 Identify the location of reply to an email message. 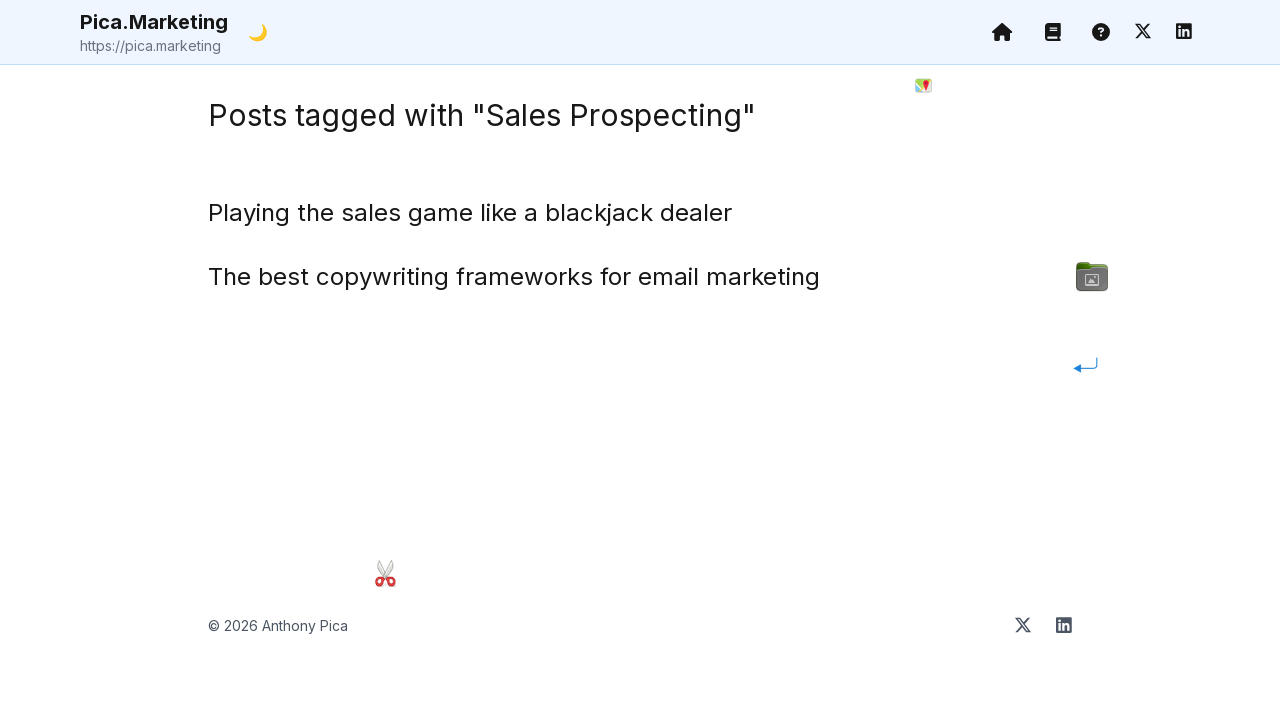
(1085, 365).